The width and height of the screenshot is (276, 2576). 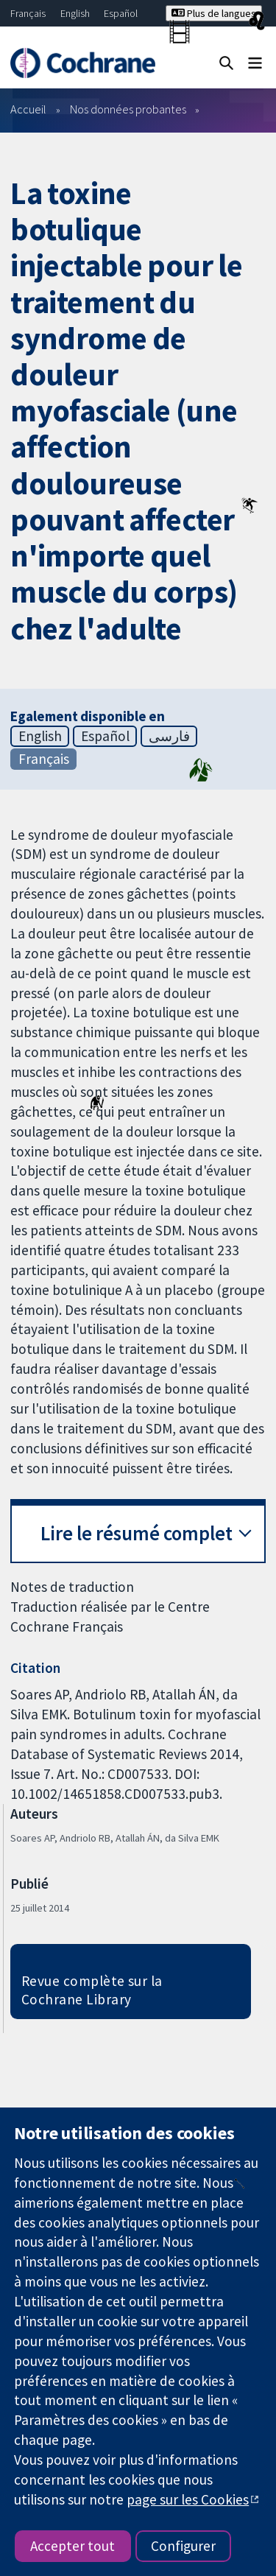 I want to click on access video or movie content, so click(x=180, y=32).